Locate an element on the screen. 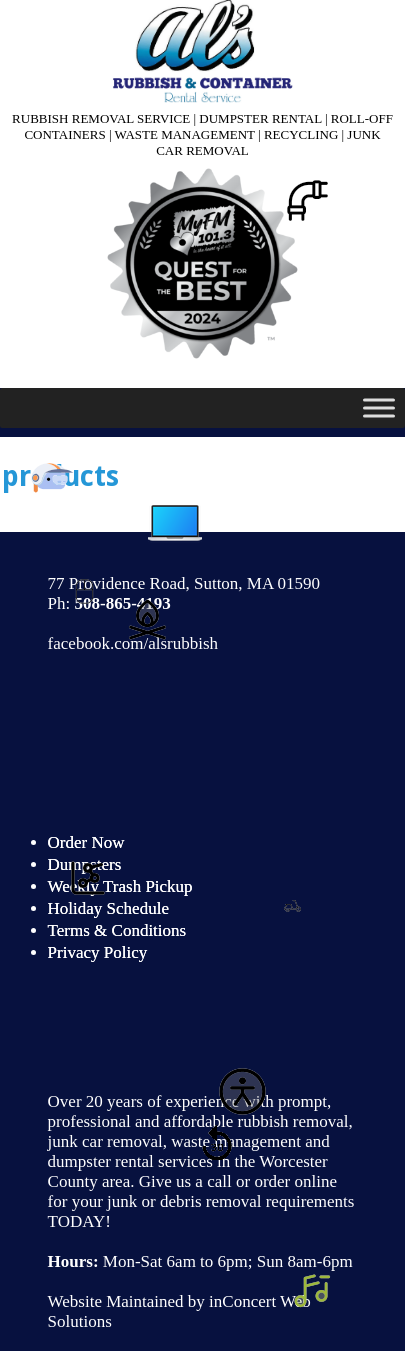  indicates mouse input or cursor control settings is located at coordinates (84, 591).